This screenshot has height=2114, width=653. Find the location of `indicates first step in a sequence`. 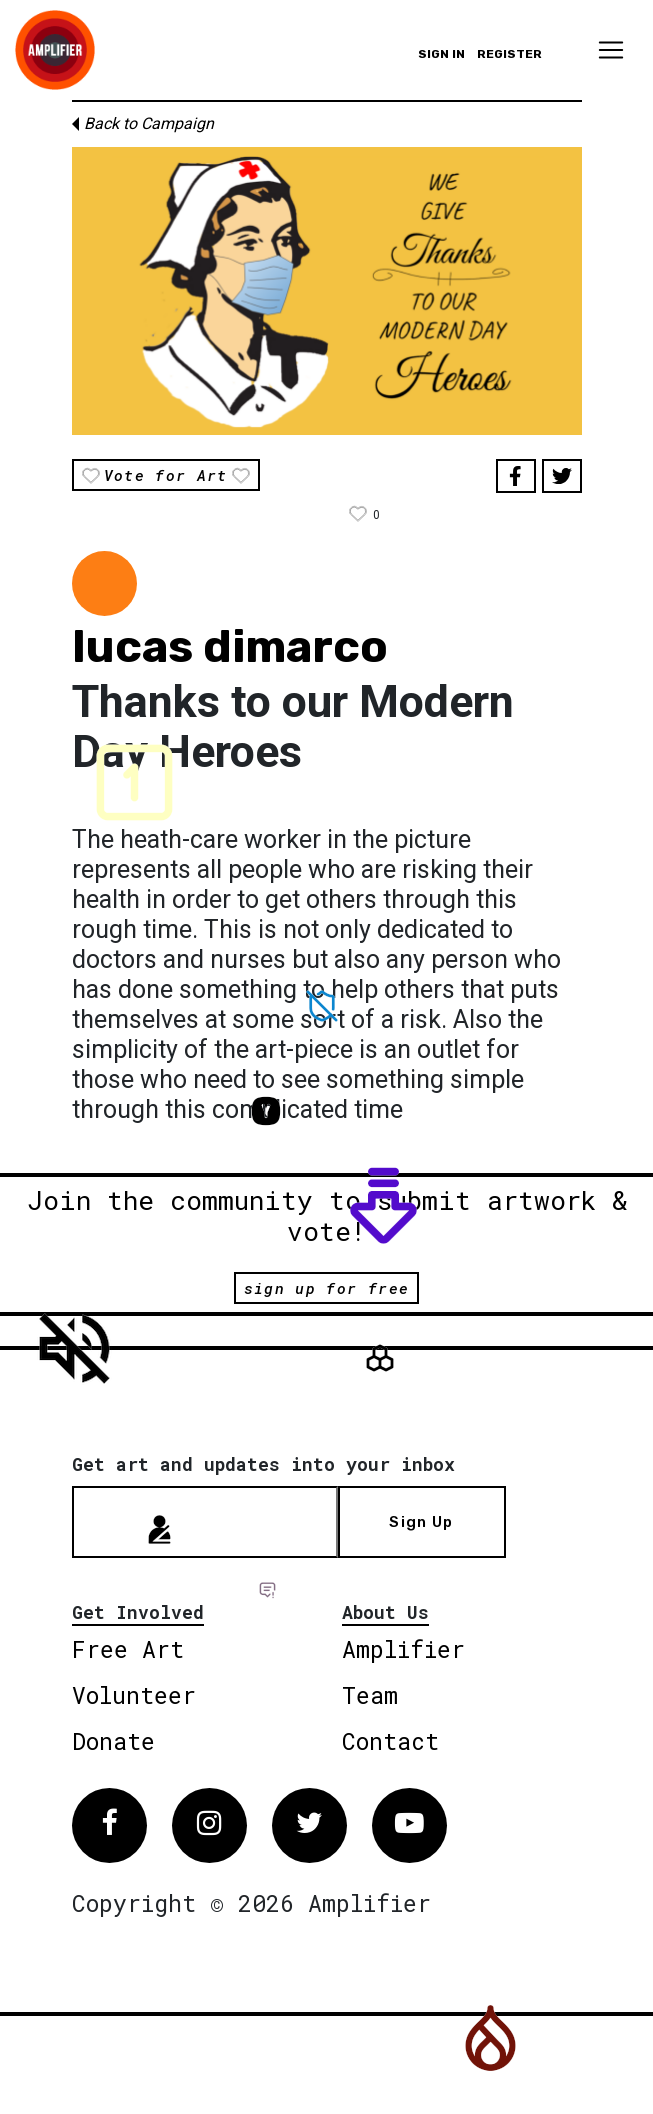

indicates first step in a sequence is located at coordinates (134, 782).